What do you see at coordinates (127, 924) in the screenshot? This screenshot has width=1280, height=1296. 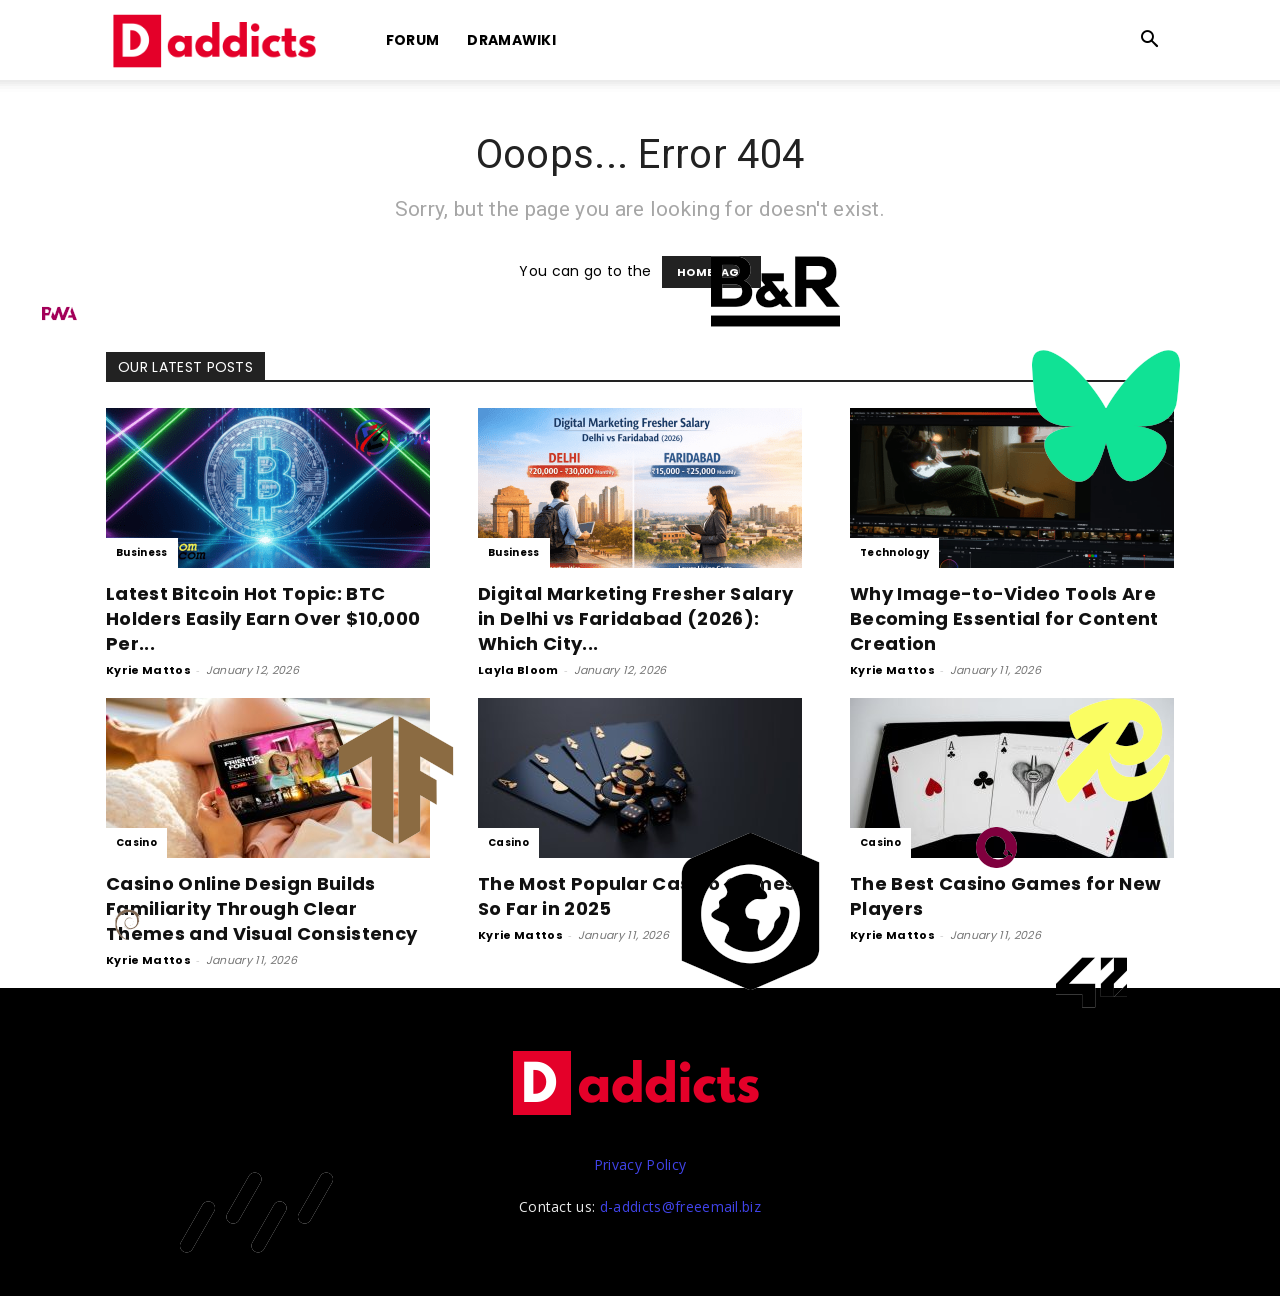 I see `debian linux operating system logo` at bounding box center [127, 924].